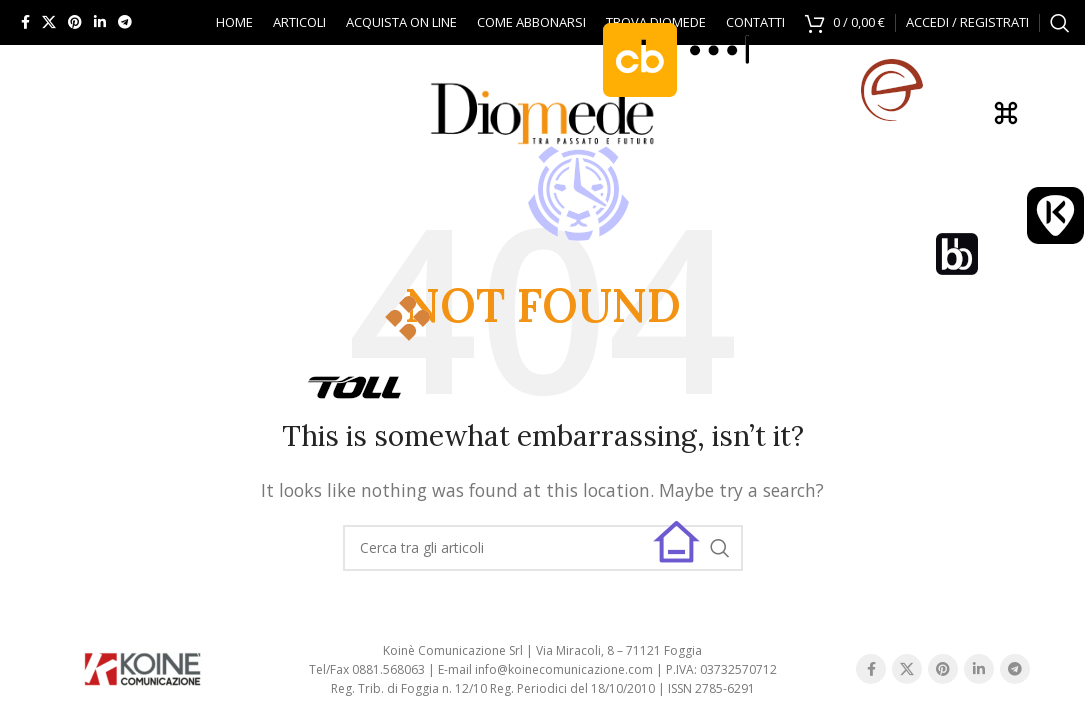 Image resolution: width=1085 pixels, height=728 pixels. I want to click on esoteric software company logo, so click(892, 90).